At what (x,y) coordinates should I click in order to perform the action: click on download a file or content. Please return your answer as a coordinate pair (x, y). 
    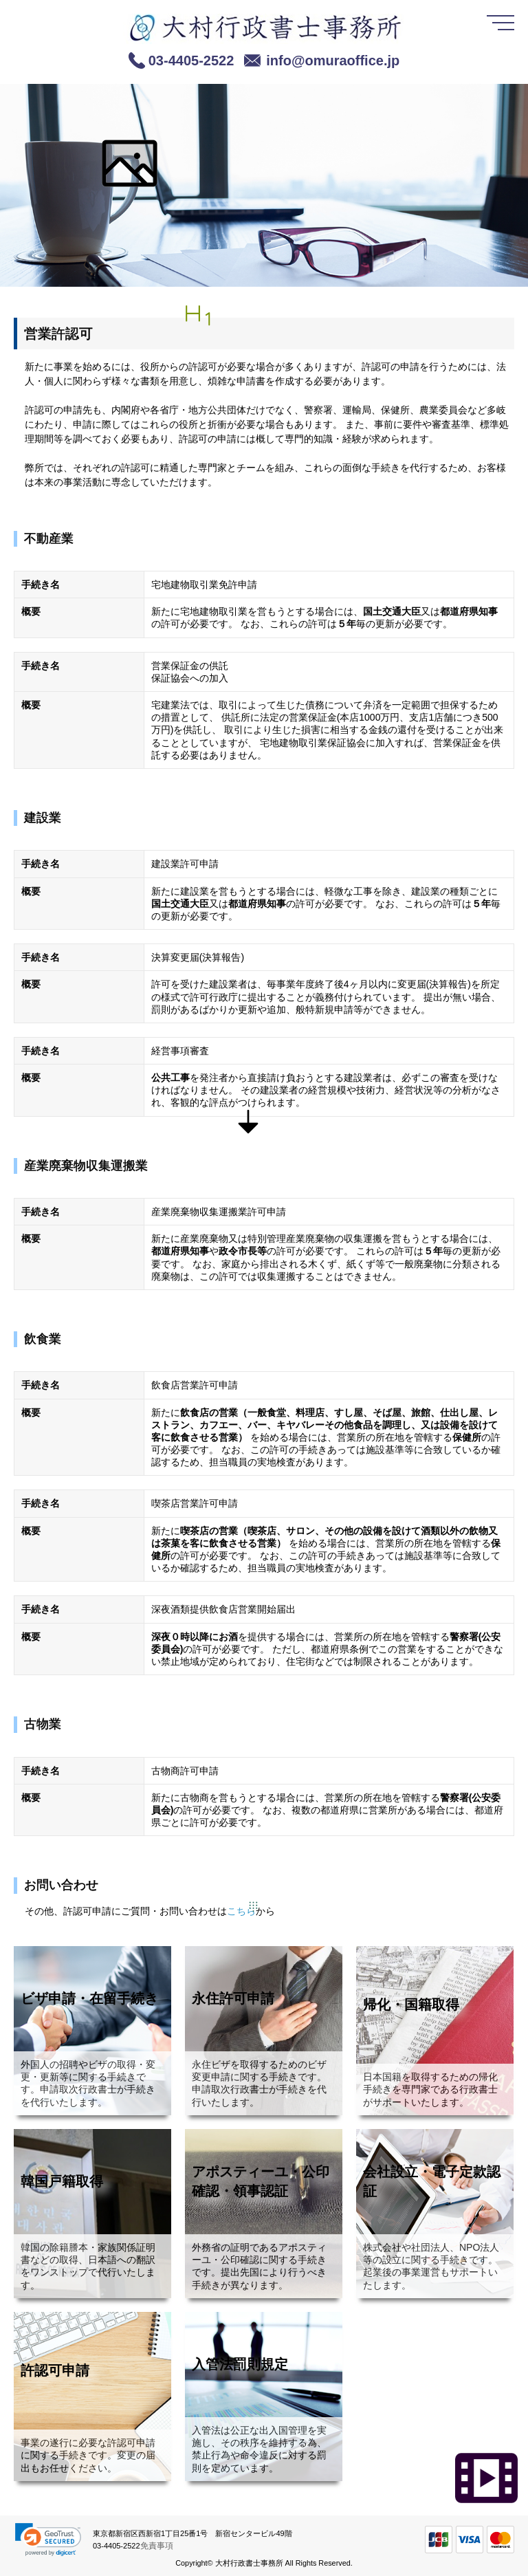
    Looking at the image, I should click on (248, 1122).